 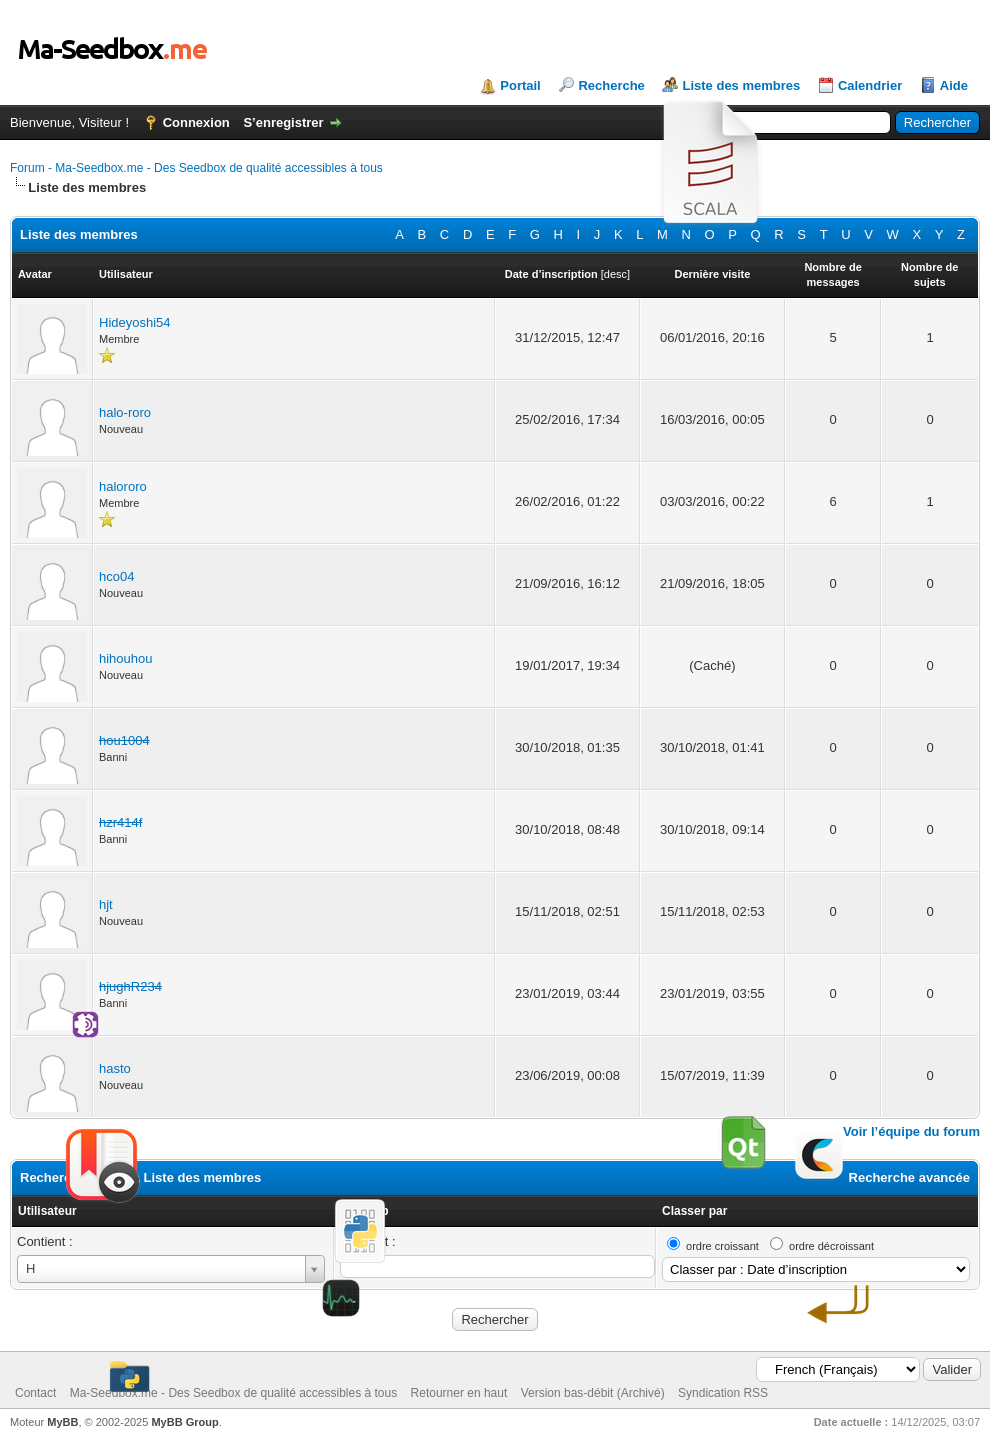 What do you see at coordinates (129, 1377) in the screenshot?
I see `folder containing python project files` at bounding box center [129, 1377].